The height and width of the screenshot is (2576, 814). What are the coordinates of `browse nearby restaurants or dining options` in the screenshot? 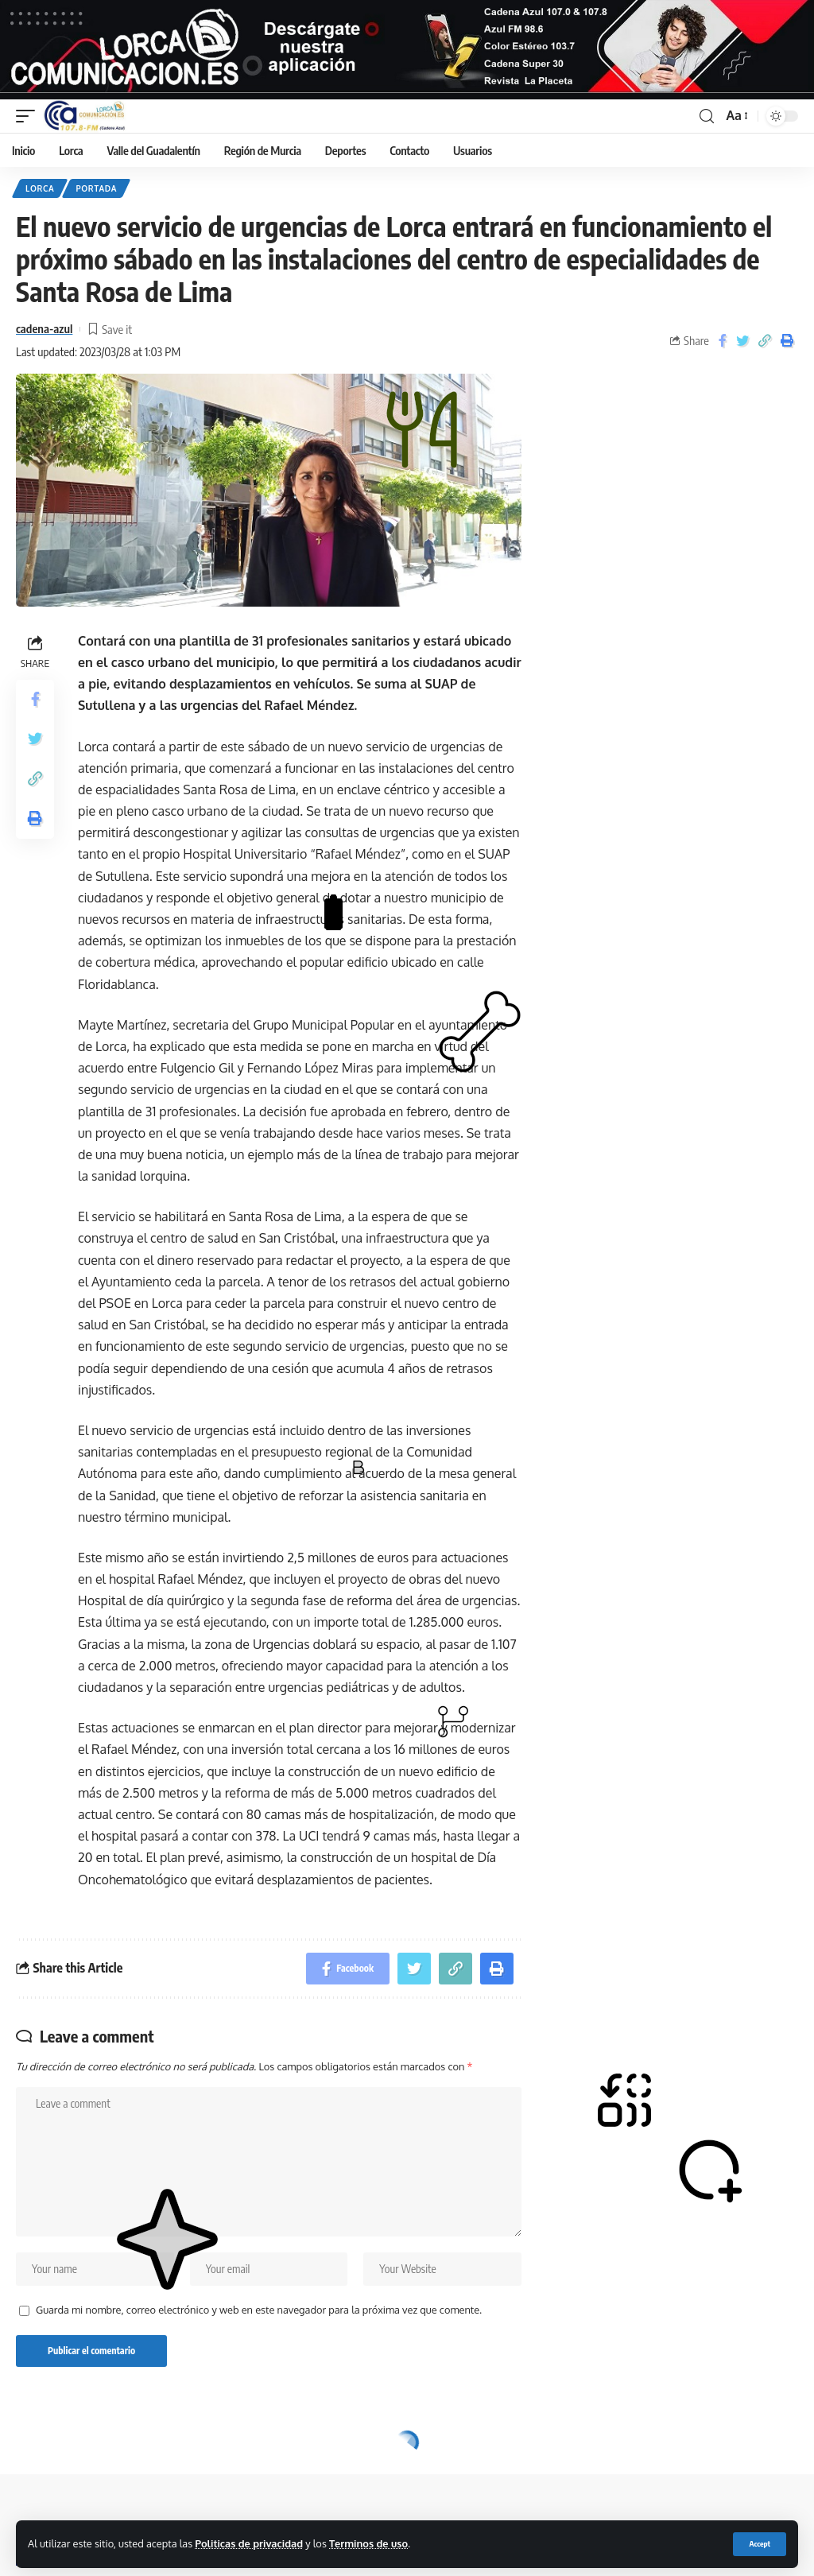 It's located at (423, 428).